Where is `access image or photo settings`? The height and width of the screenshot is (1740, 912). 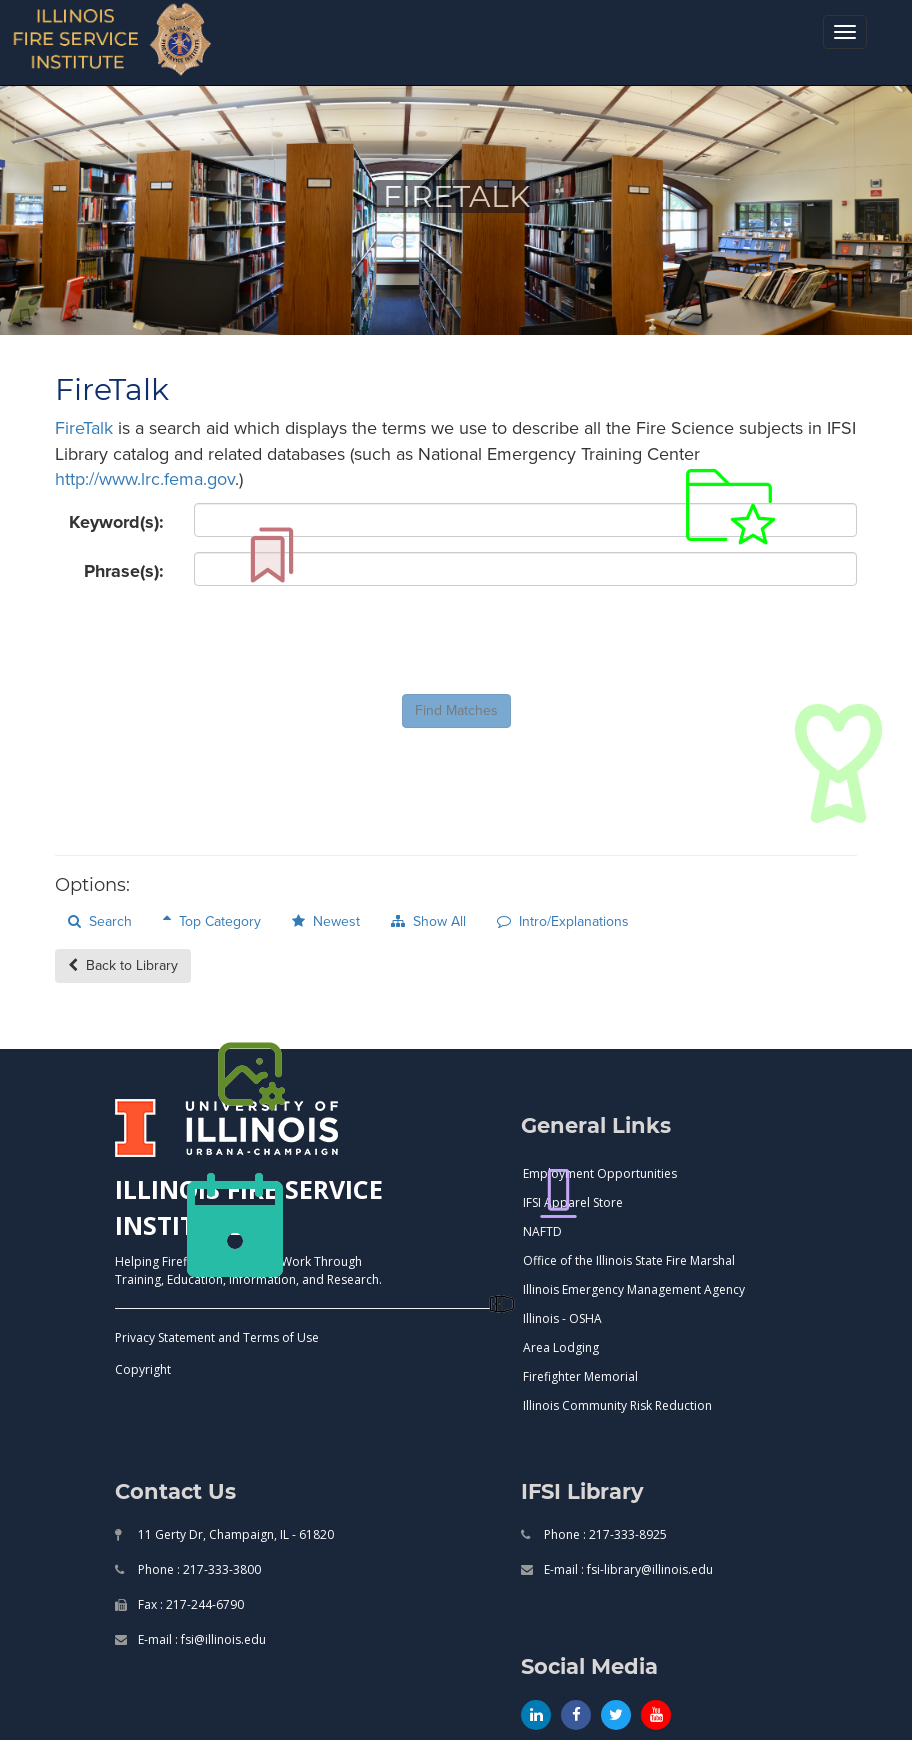 access image or photo settings is located at coordinates (250, 1074).